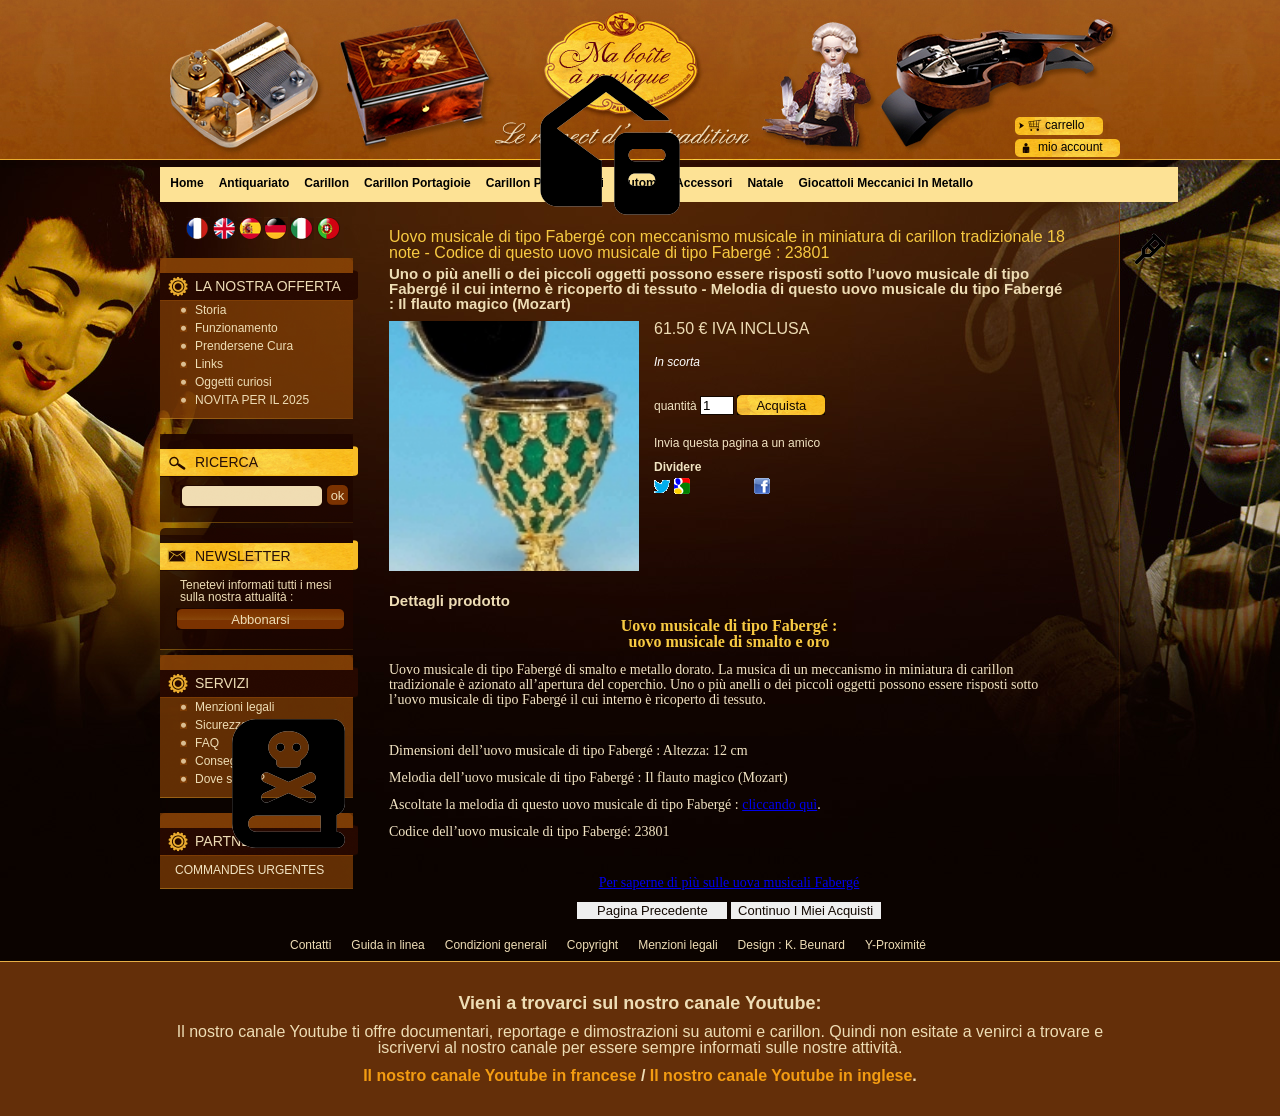  I want to click on access spooky or halloween-themed content, so click(288, 783).